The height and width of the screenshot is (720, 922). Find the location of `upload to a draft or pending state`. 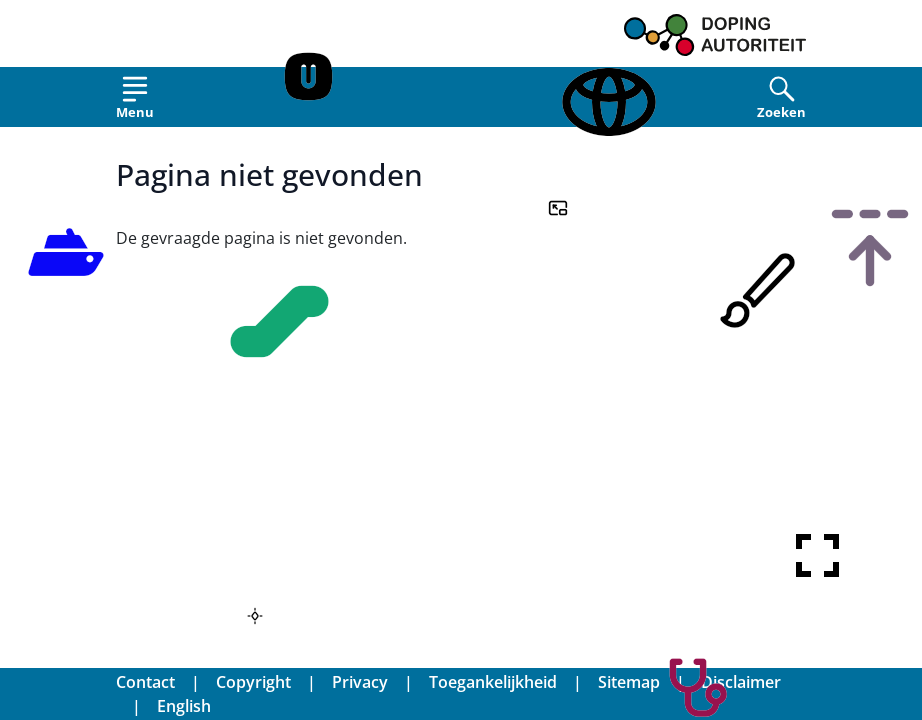

upload to a draft or pending state is located at coordinates (870, 248).